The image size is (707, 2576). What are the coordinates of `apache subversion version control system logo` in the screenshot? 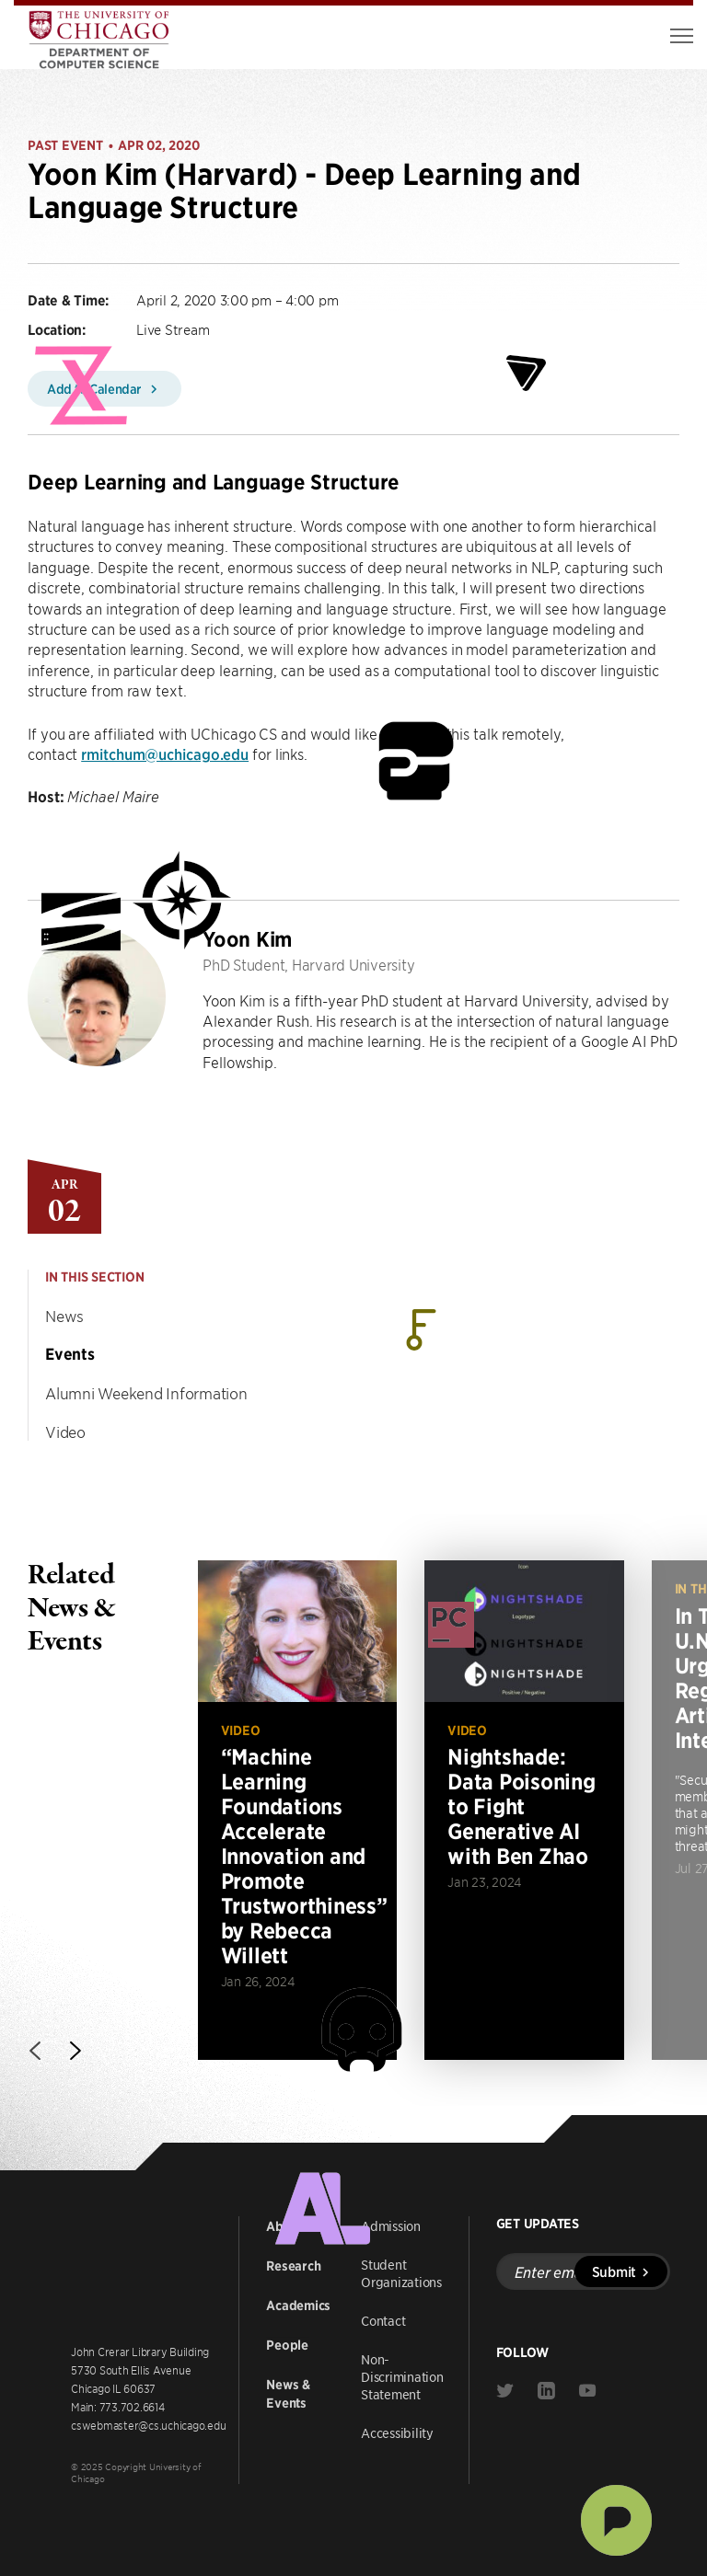 It's located at (81, 922).